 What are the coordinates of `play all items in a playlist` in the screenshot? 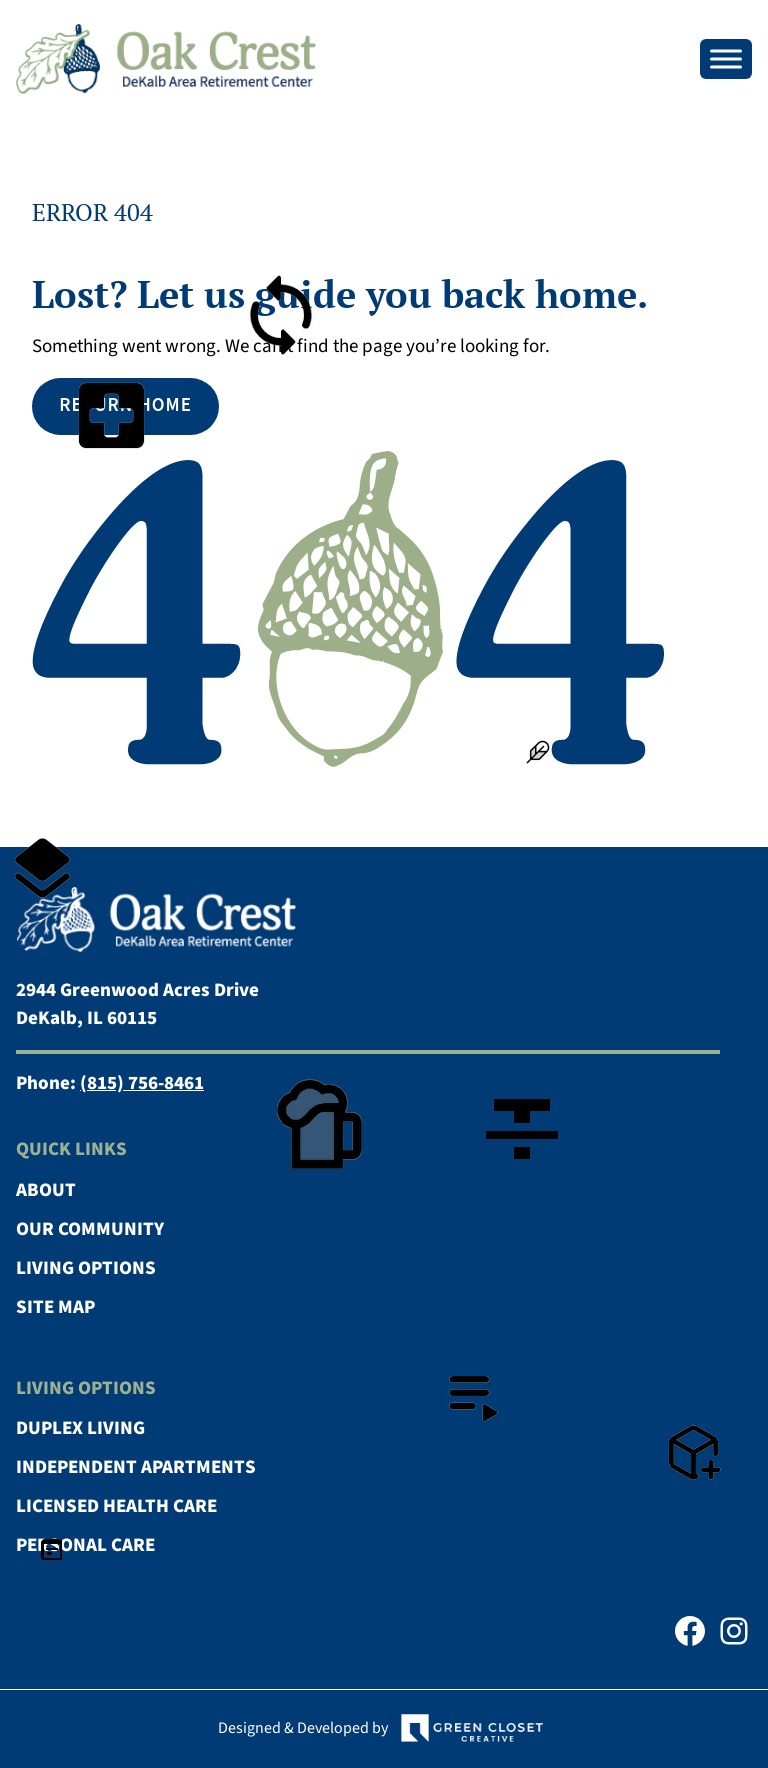 It's located at (476, 1396).